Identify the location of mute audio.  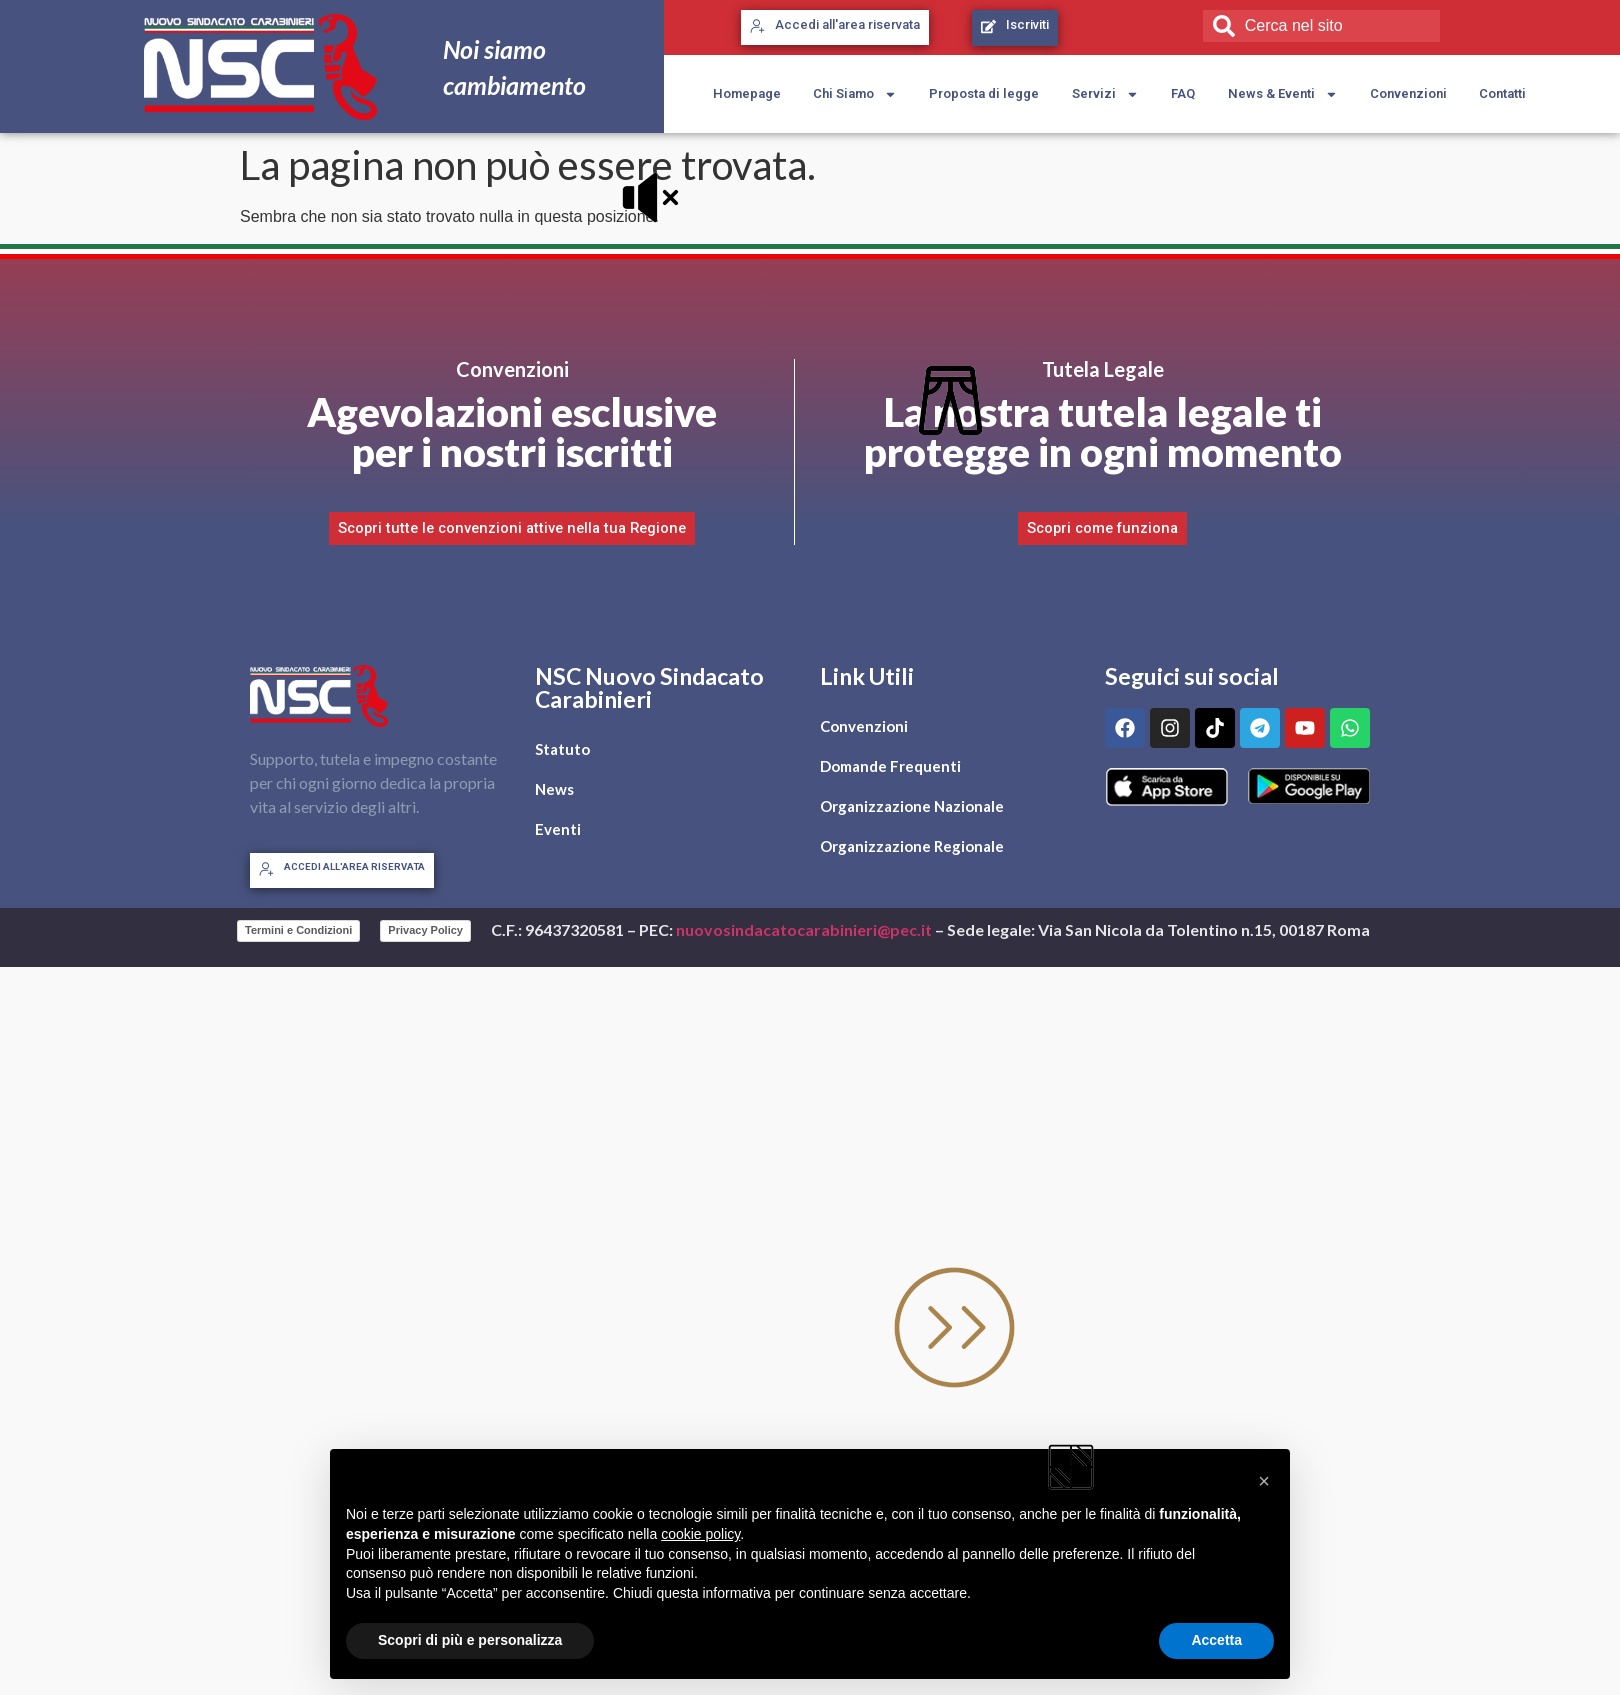
(649, 197).